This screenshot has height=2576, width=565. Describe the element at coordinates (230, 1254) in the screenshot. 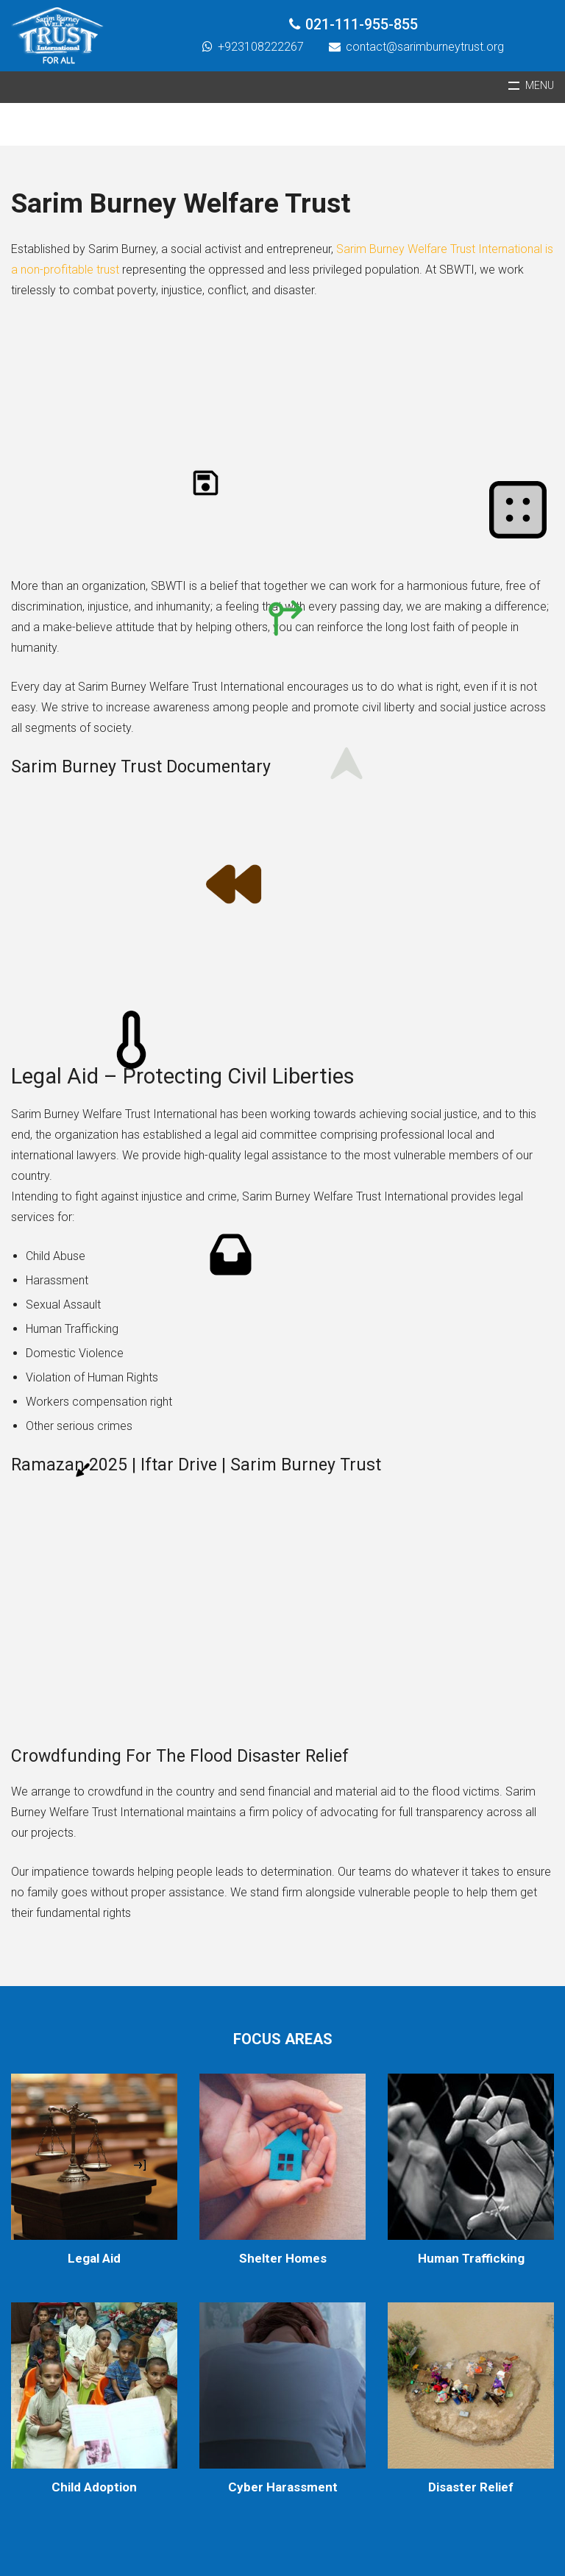

I see `view your inbox` at that location.